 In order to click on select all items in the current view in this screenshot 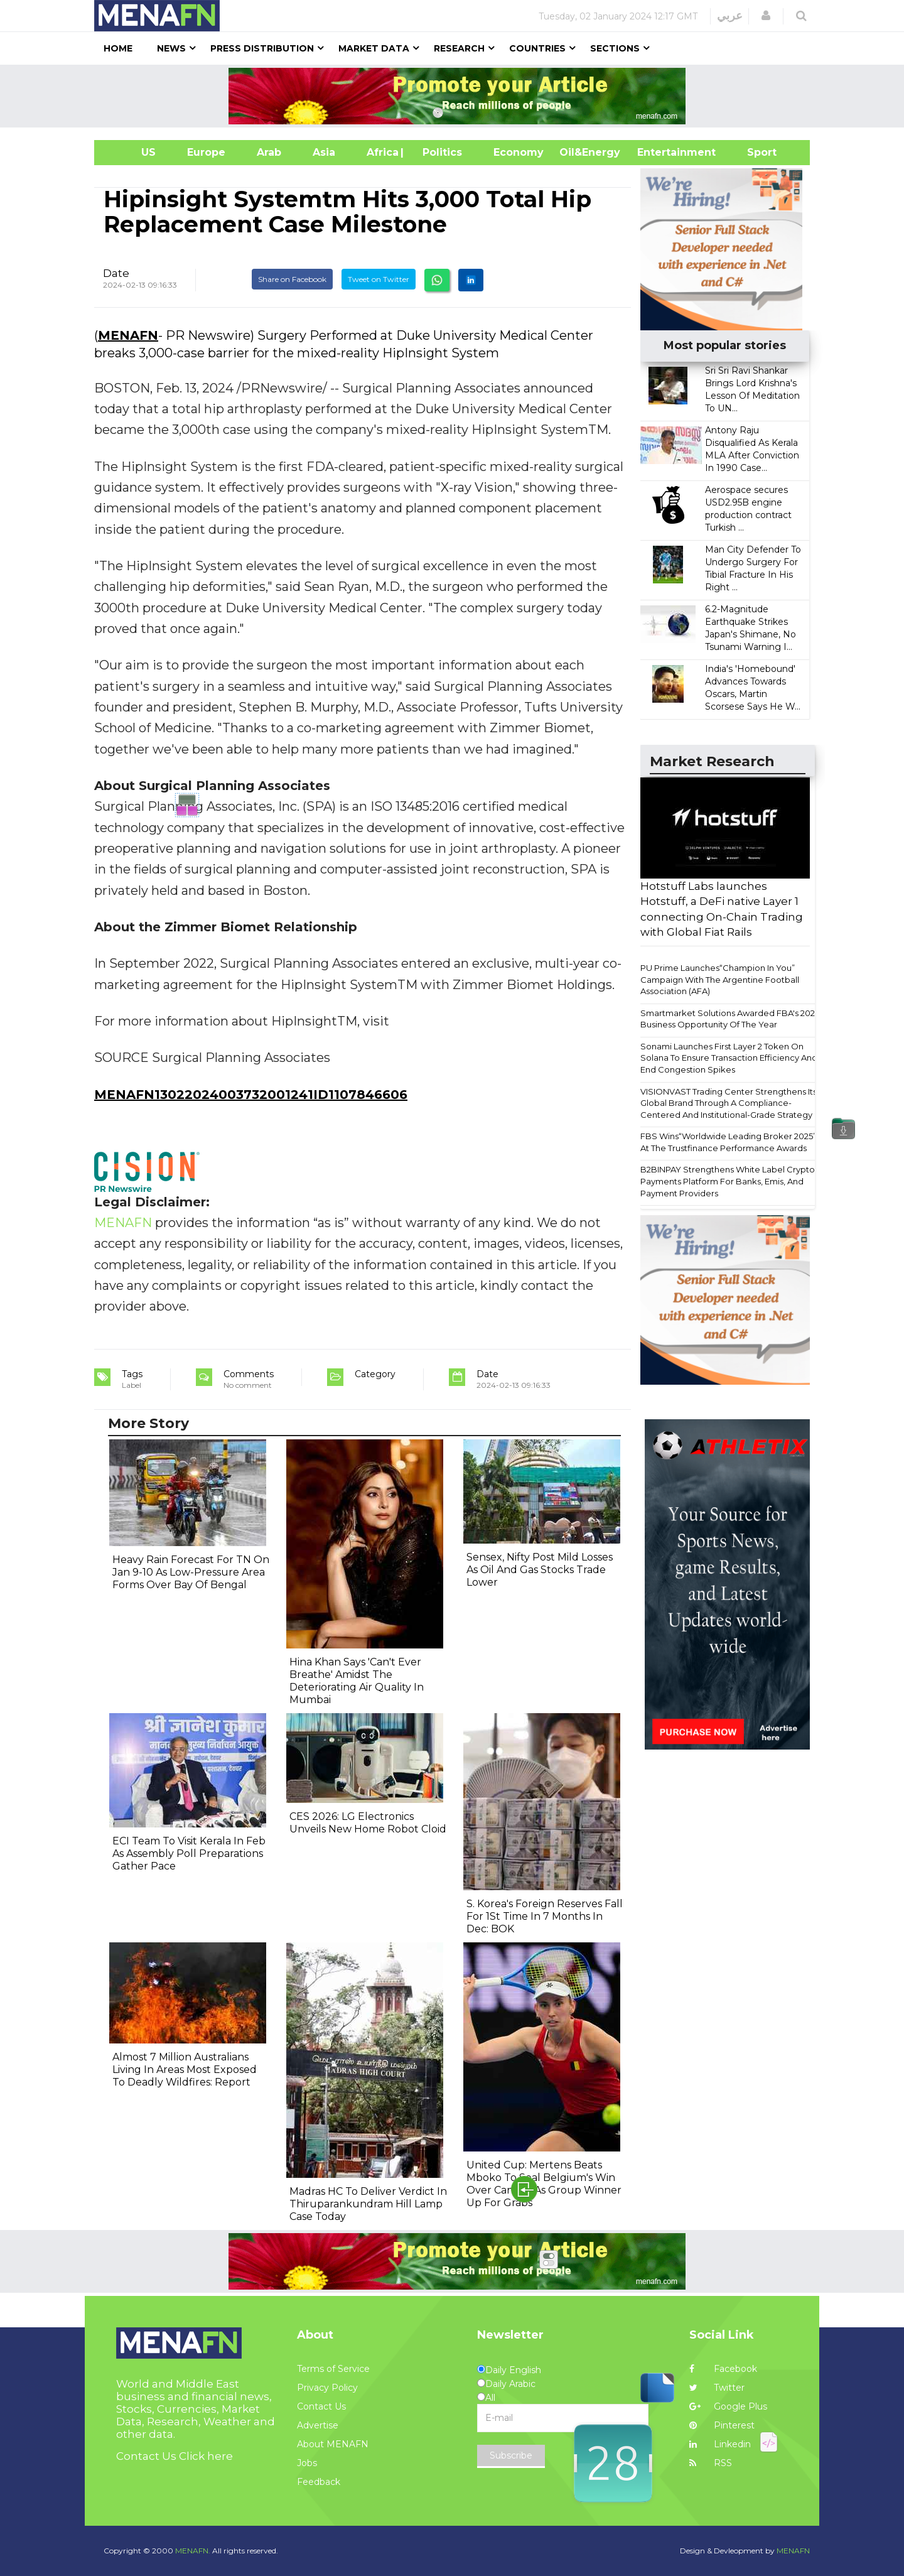, I will do `click(187, 805)`.